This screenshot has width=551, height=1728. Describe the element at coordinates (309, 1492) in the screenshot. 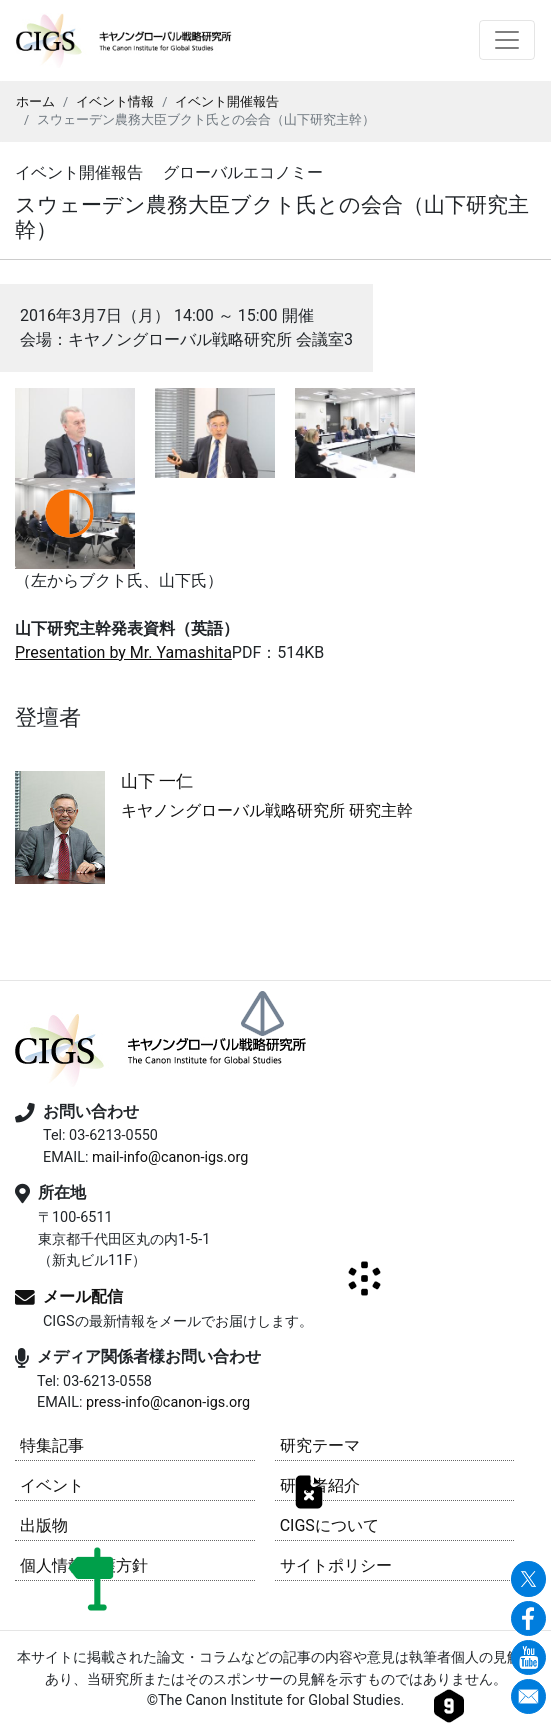

I see `delete or remove a file` at that location.